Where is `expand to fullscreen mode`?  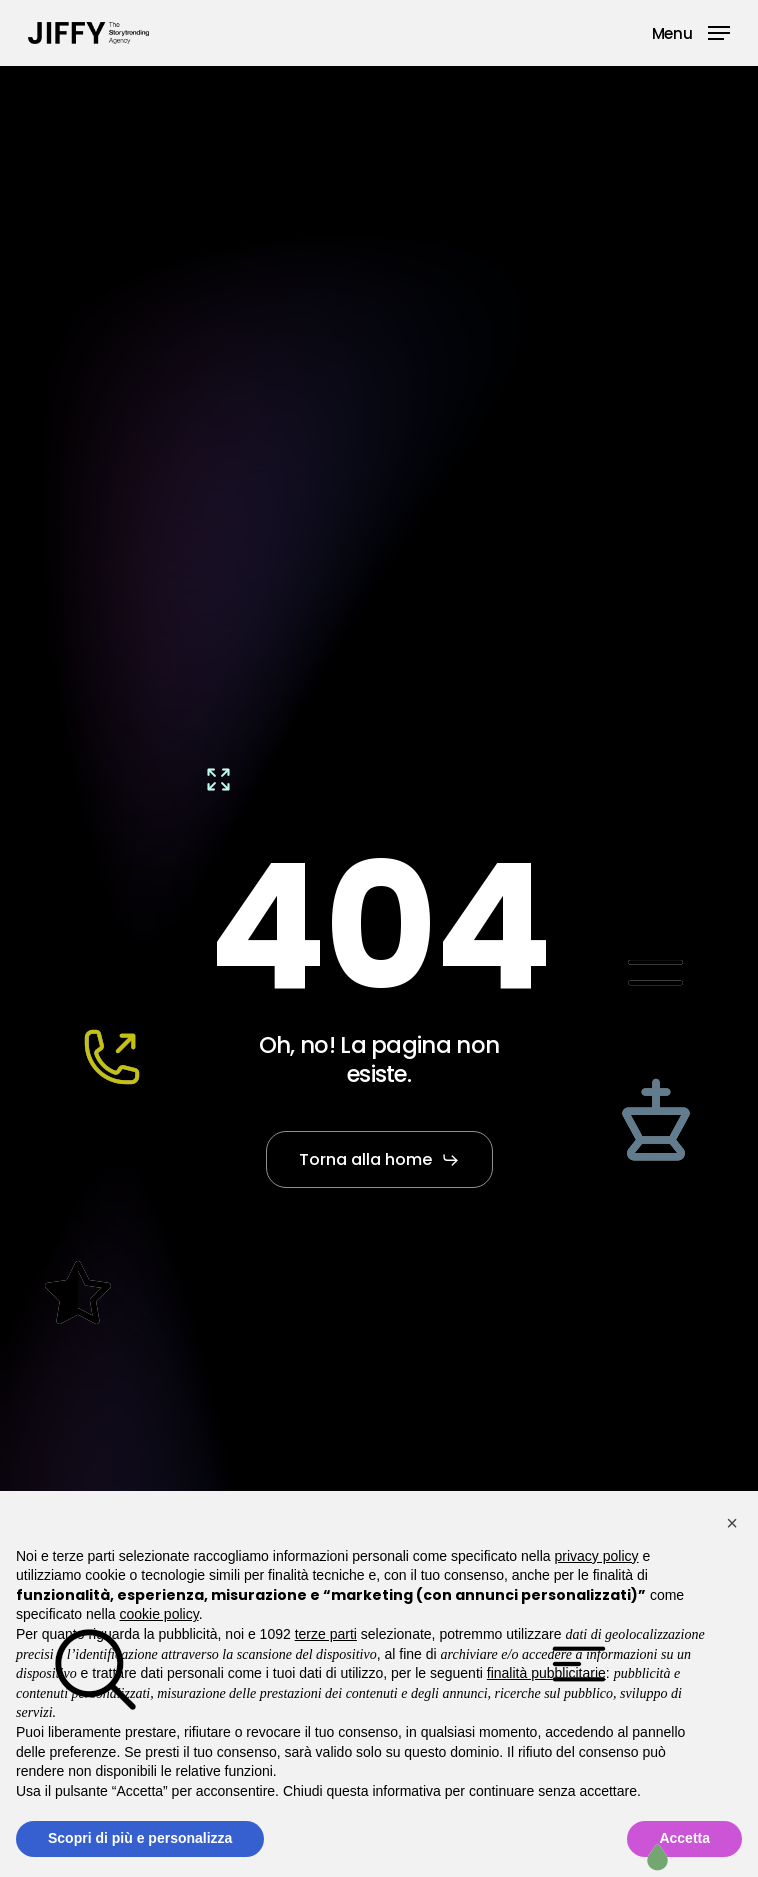 expand to fullscreen mode is located at coordinates (218, 779).